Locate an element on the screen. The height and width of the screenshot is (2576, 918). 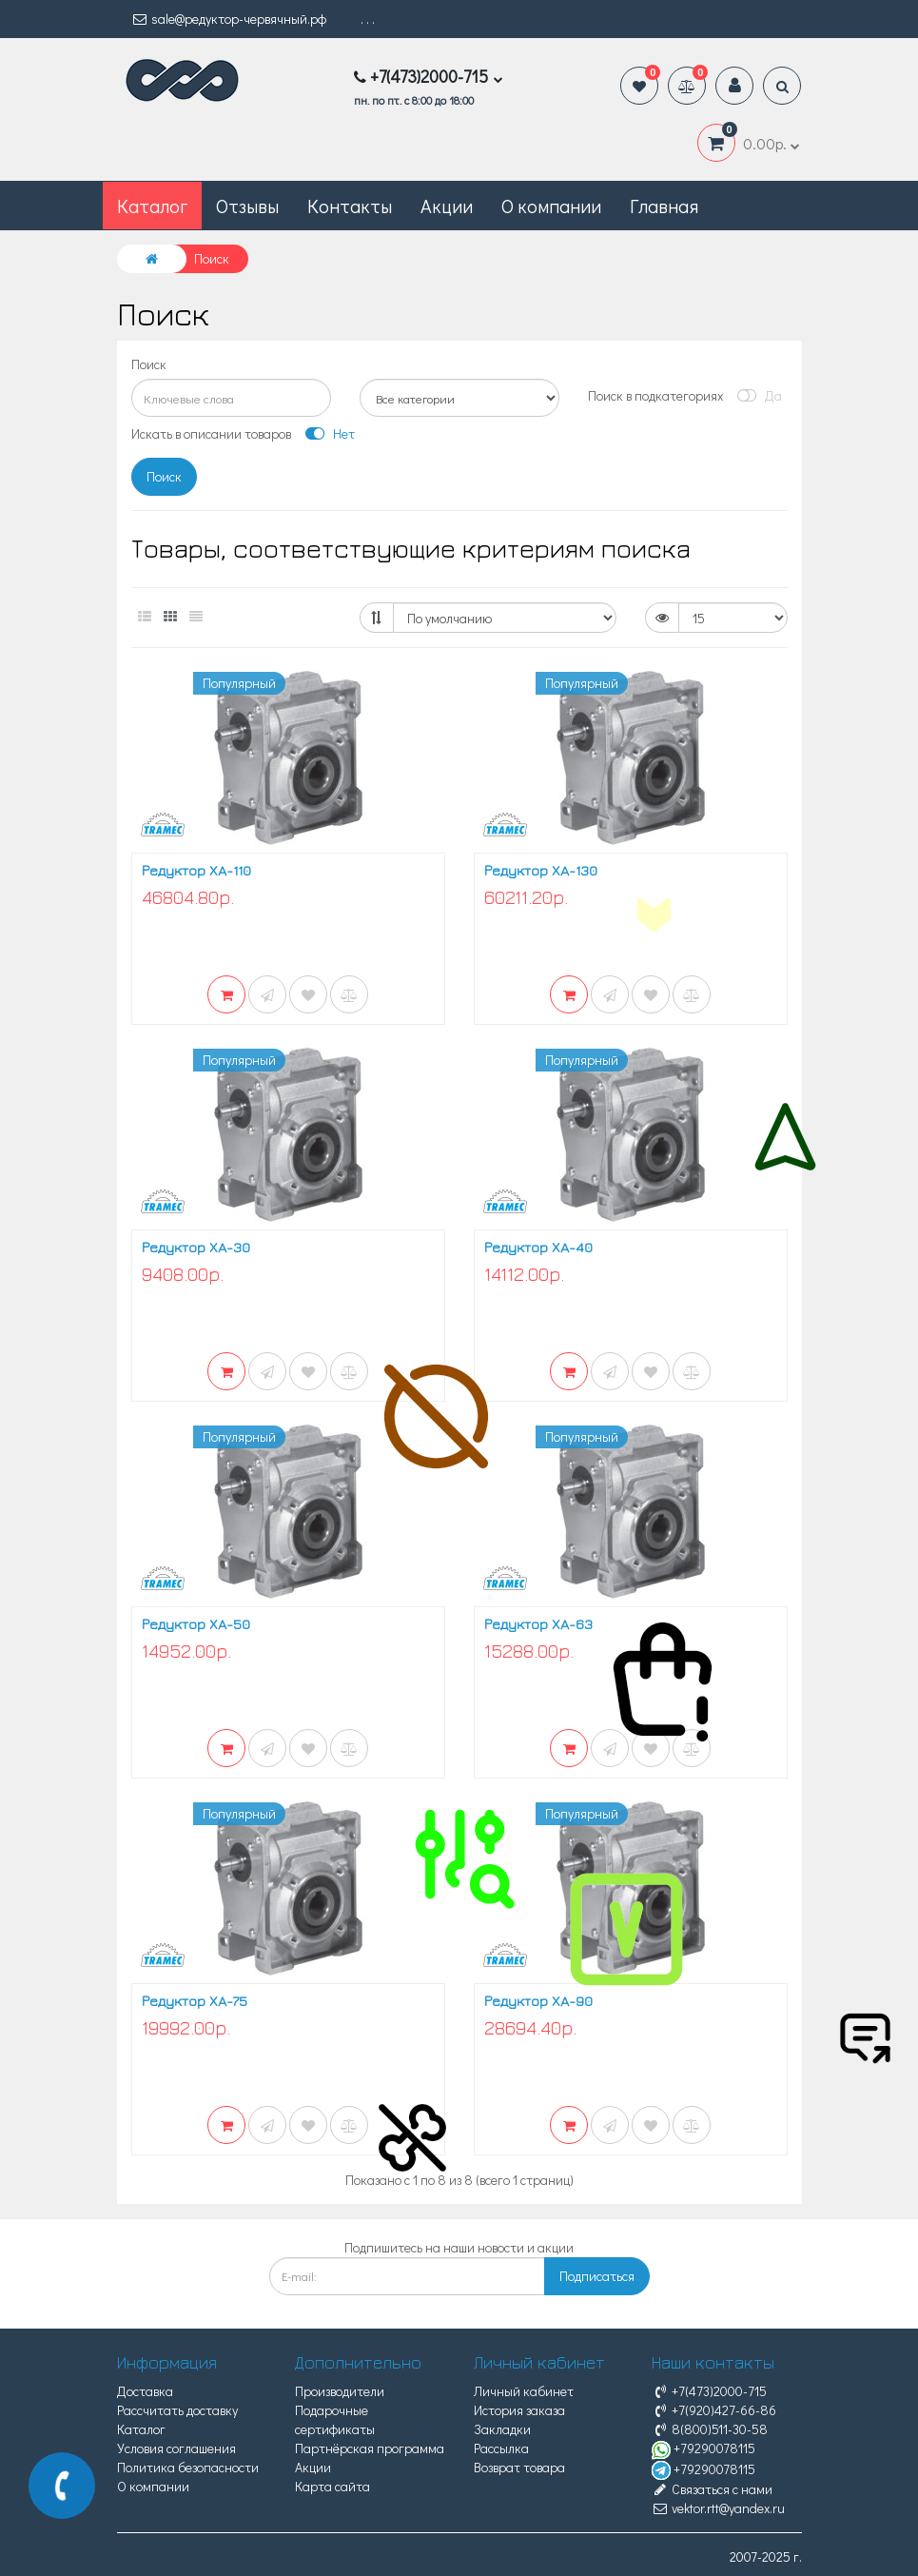
indicates a "V" keyboard shortcut or hotkey is located at coordinates (626, 1929).